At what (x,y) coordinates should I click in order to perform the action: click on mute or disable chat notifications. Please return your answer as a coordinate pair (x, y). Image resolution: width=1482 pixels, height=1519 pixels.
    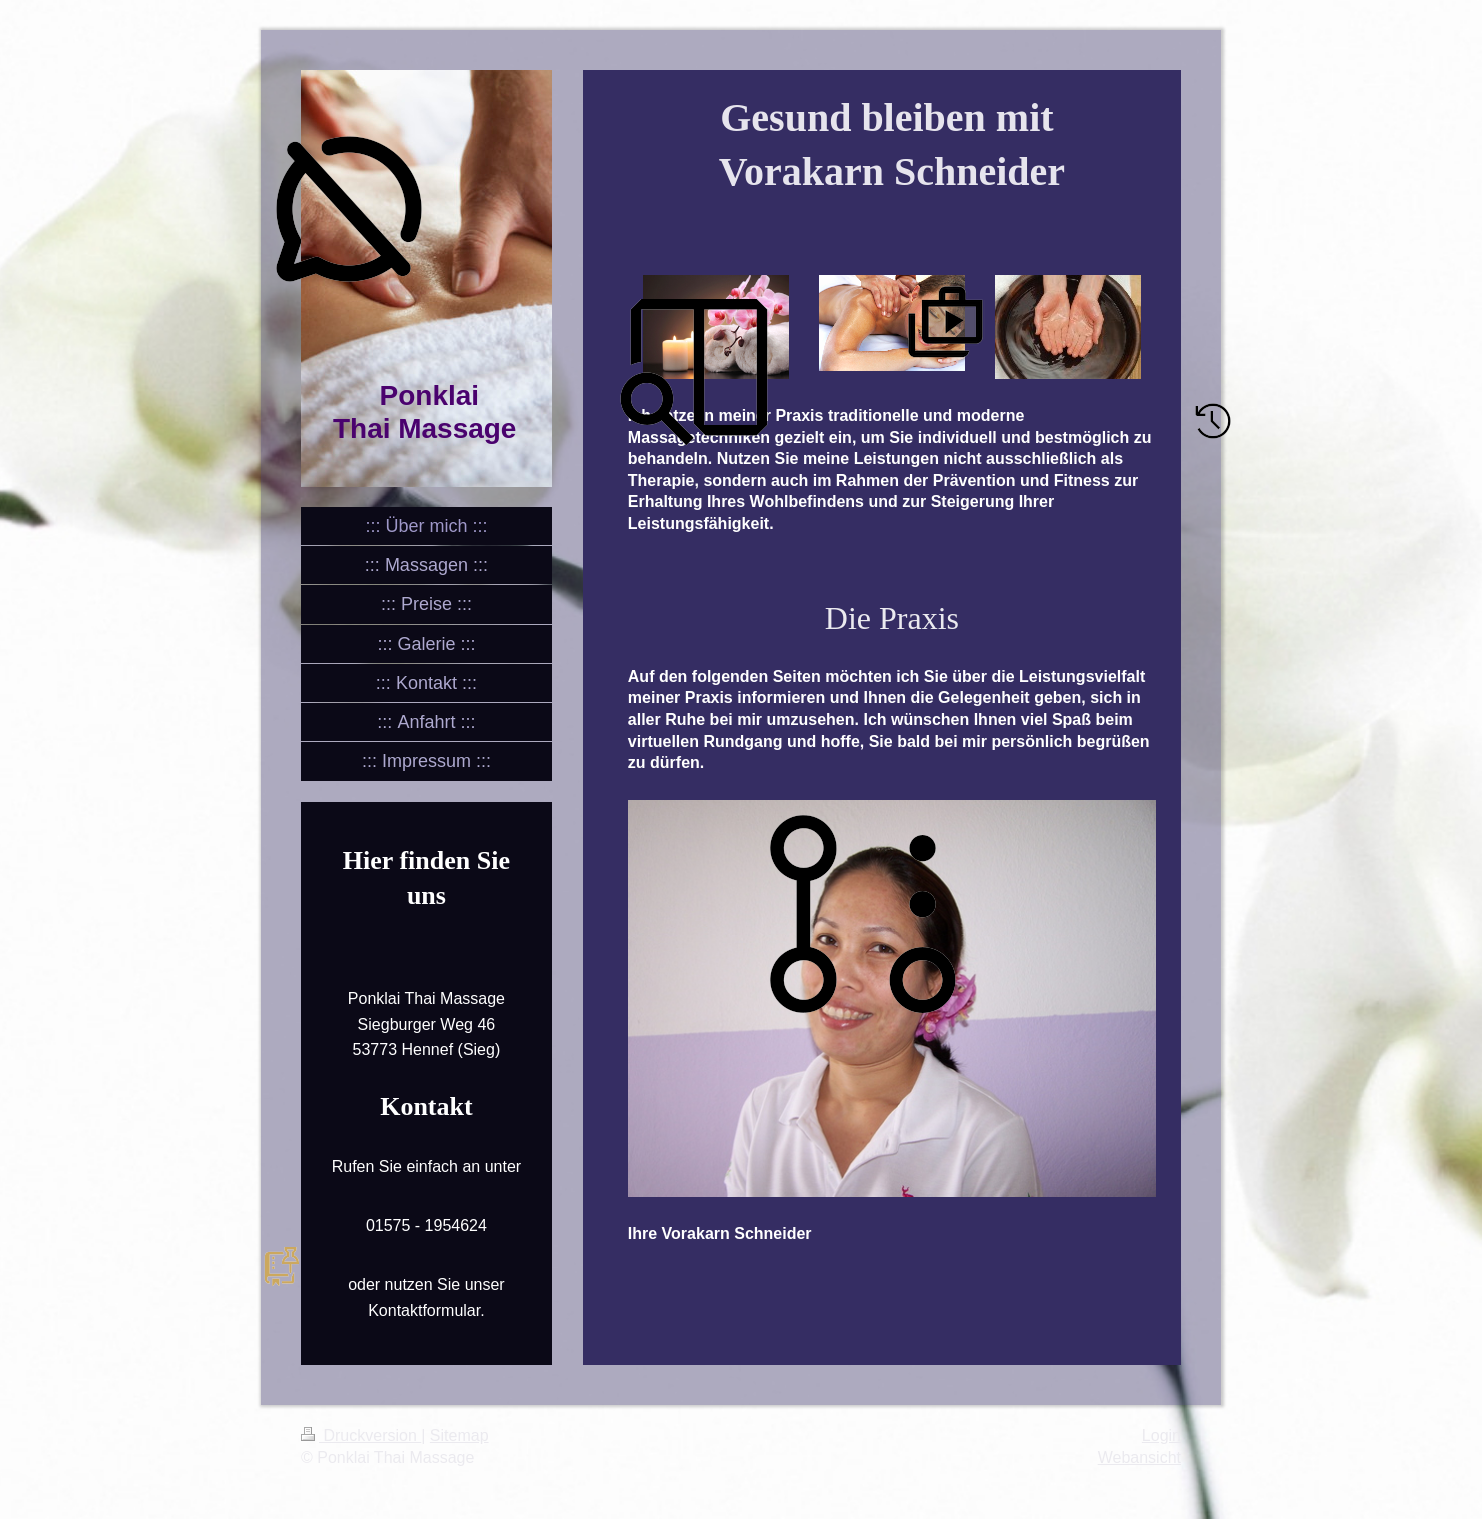
    Looking at the image, I should click on (349, 209).